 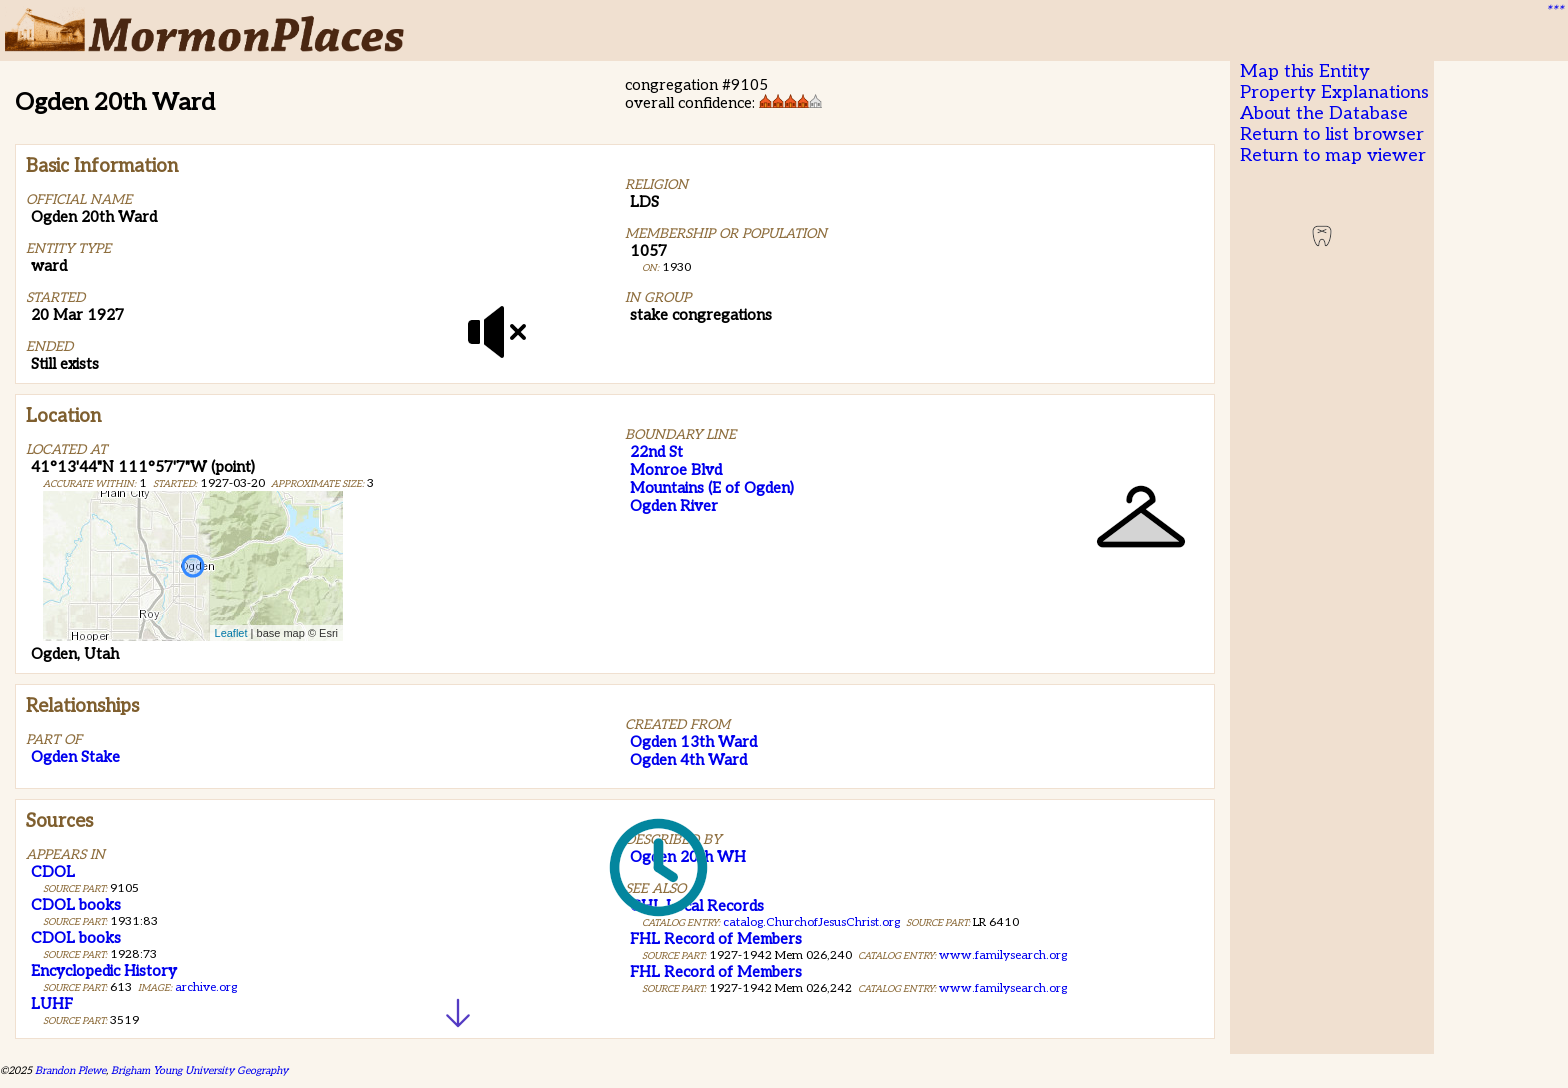 What do you see at coordinates (1322, 236) in the screenshot?
I see `access dental or oral health features` at bounding box center [1322, 236].